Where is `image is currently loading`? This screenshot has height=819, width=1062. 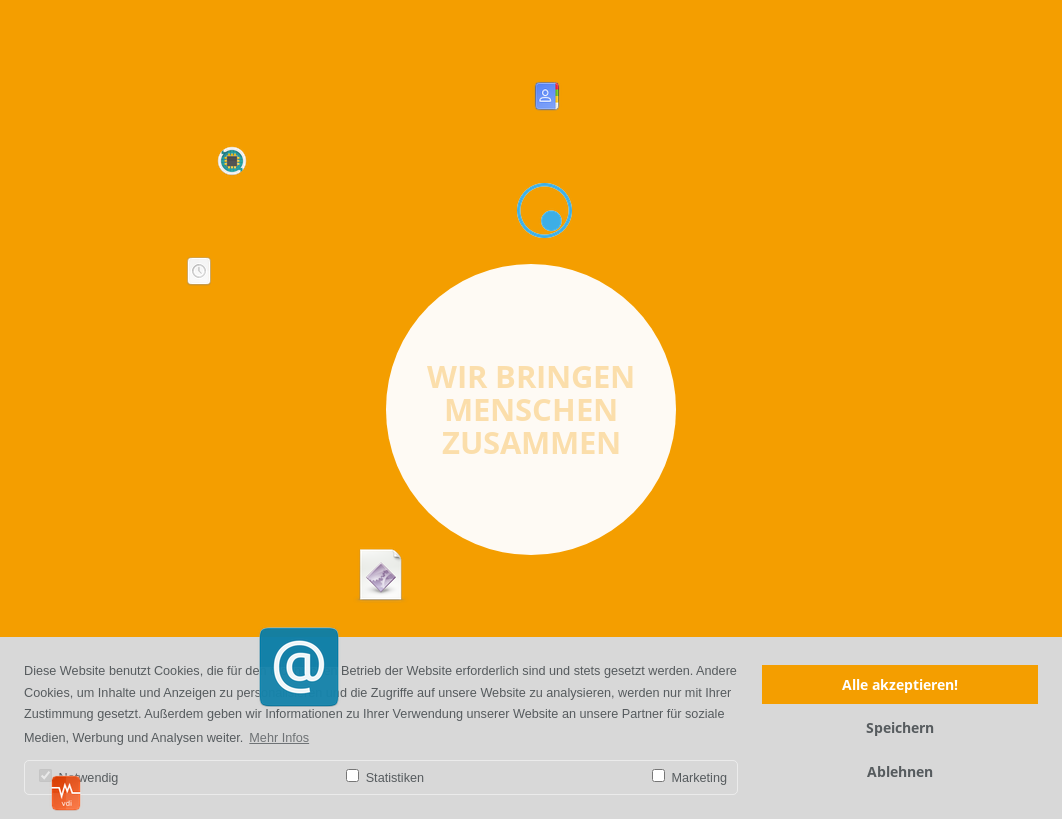 image is currently loading is located at coordinates (199, 271).